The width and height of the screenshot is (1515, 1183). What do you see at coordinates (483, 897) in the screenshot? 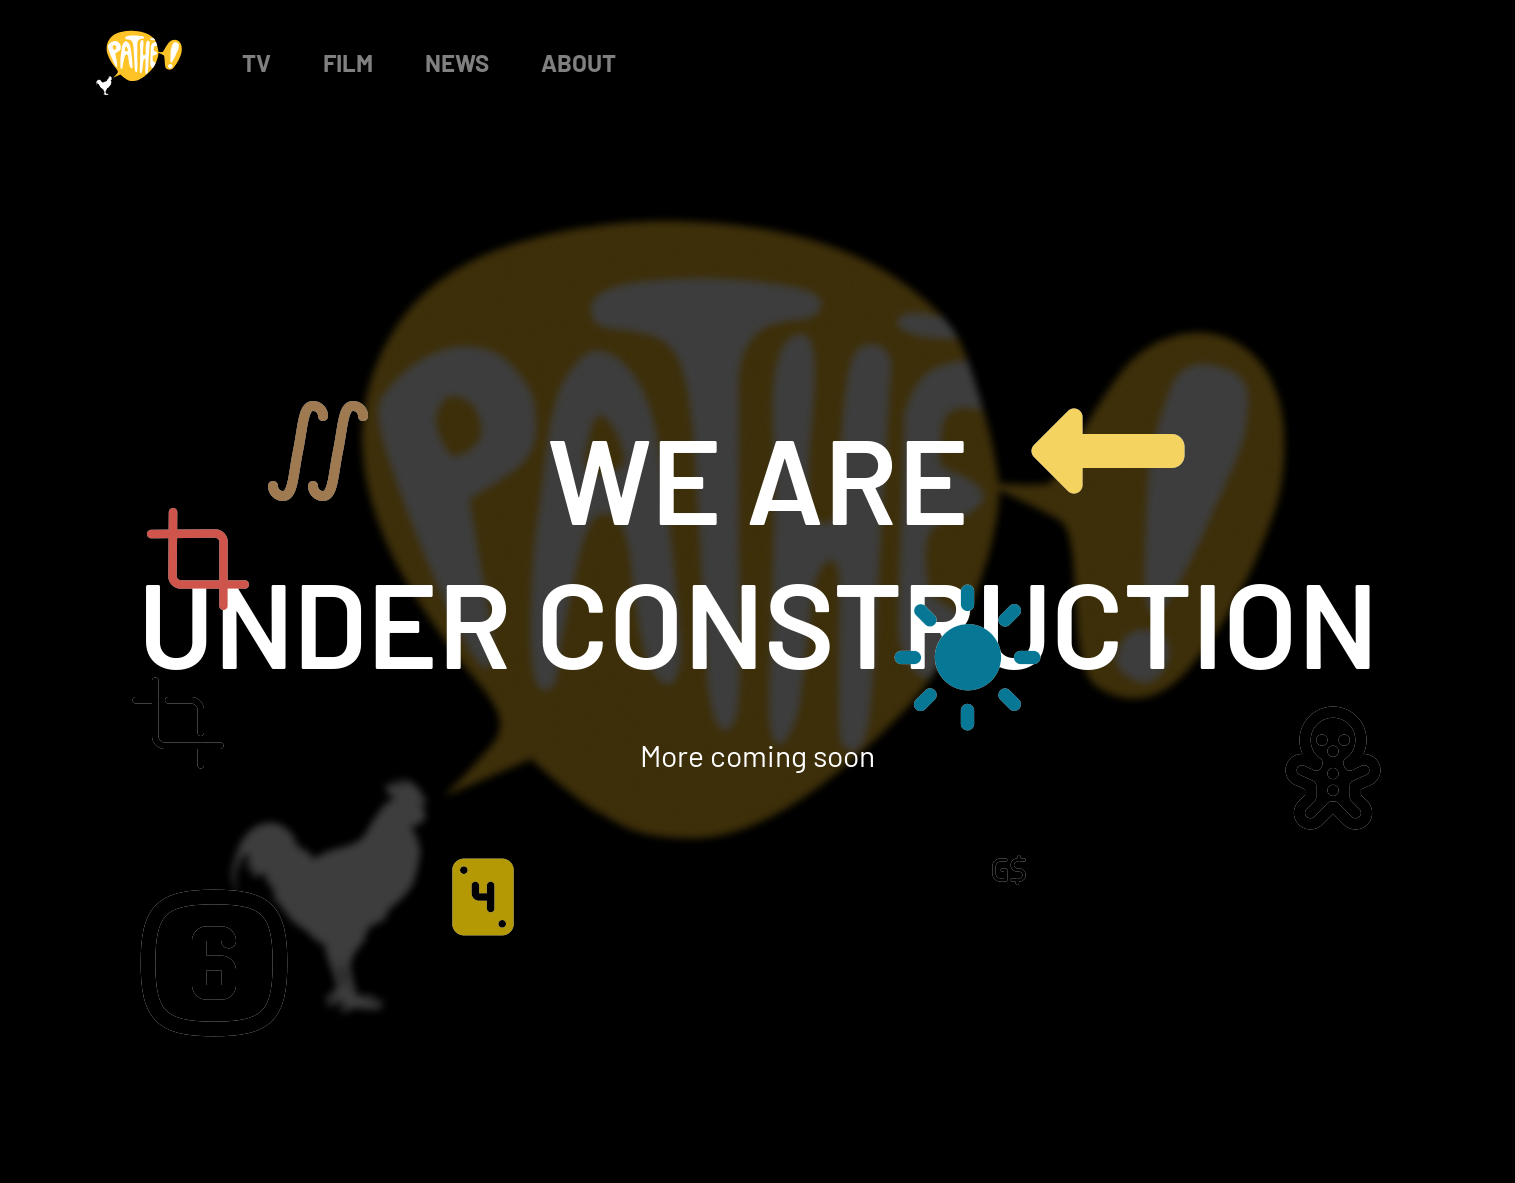
I see `a four of clubs playing card` at bounding box center [483, 897].